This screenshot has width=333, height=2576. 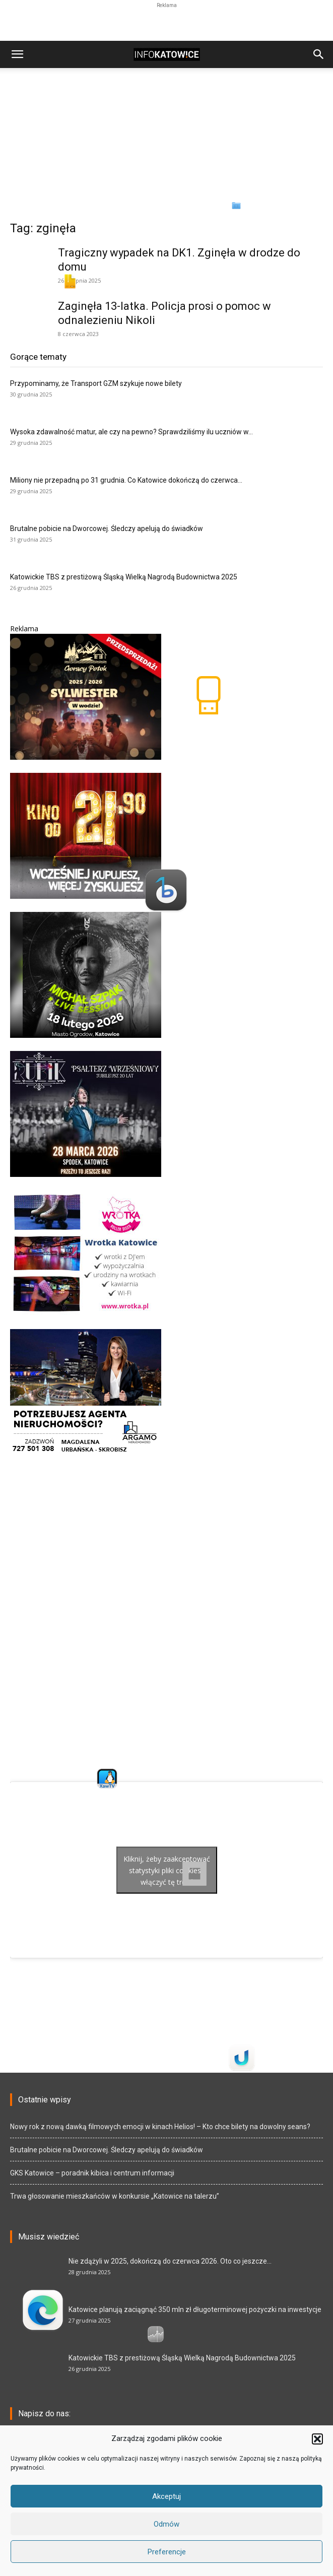 What do you see at coordinates (166, 890) in the screenshot?
I see `open banshee media player` at bounding box center [166, 890].